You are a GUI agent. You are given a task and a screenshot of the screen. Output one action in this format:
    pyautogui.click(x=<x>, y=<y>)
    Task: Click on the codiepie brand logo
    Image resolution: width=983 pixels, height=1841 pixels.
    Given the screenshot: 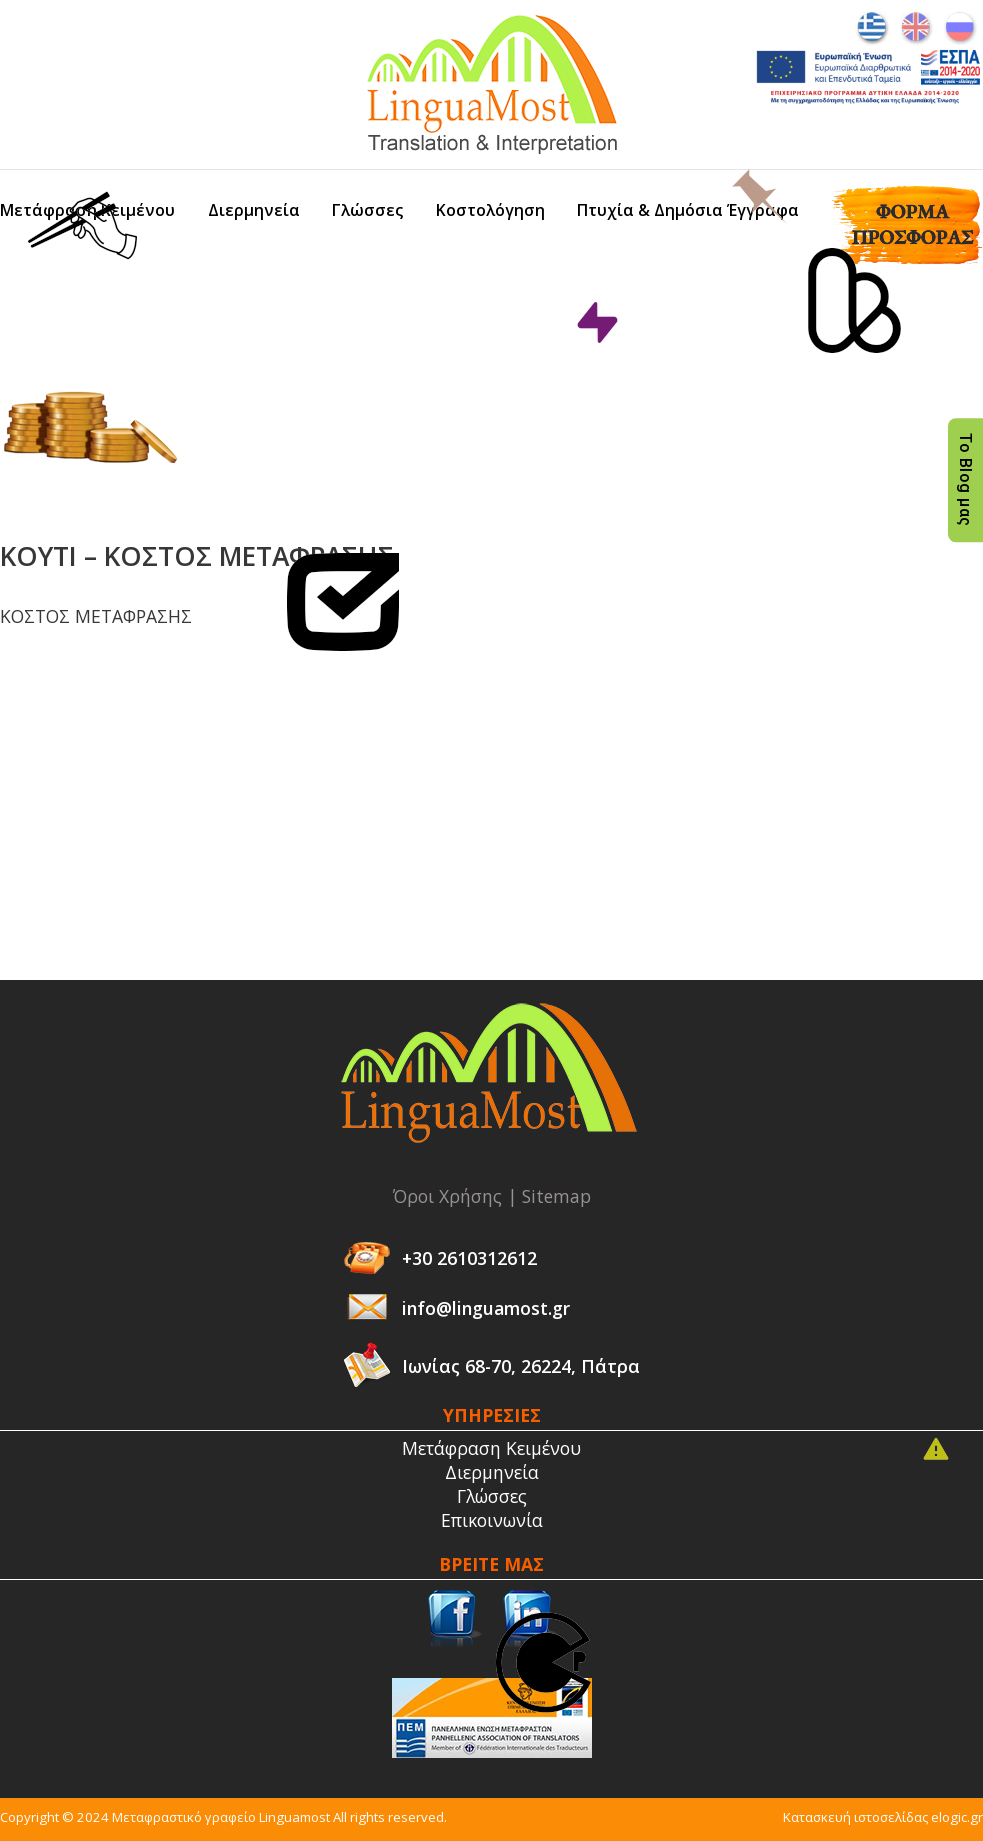 What is the action you would take?
    pyautogui.click(x=543, y=1662)
    